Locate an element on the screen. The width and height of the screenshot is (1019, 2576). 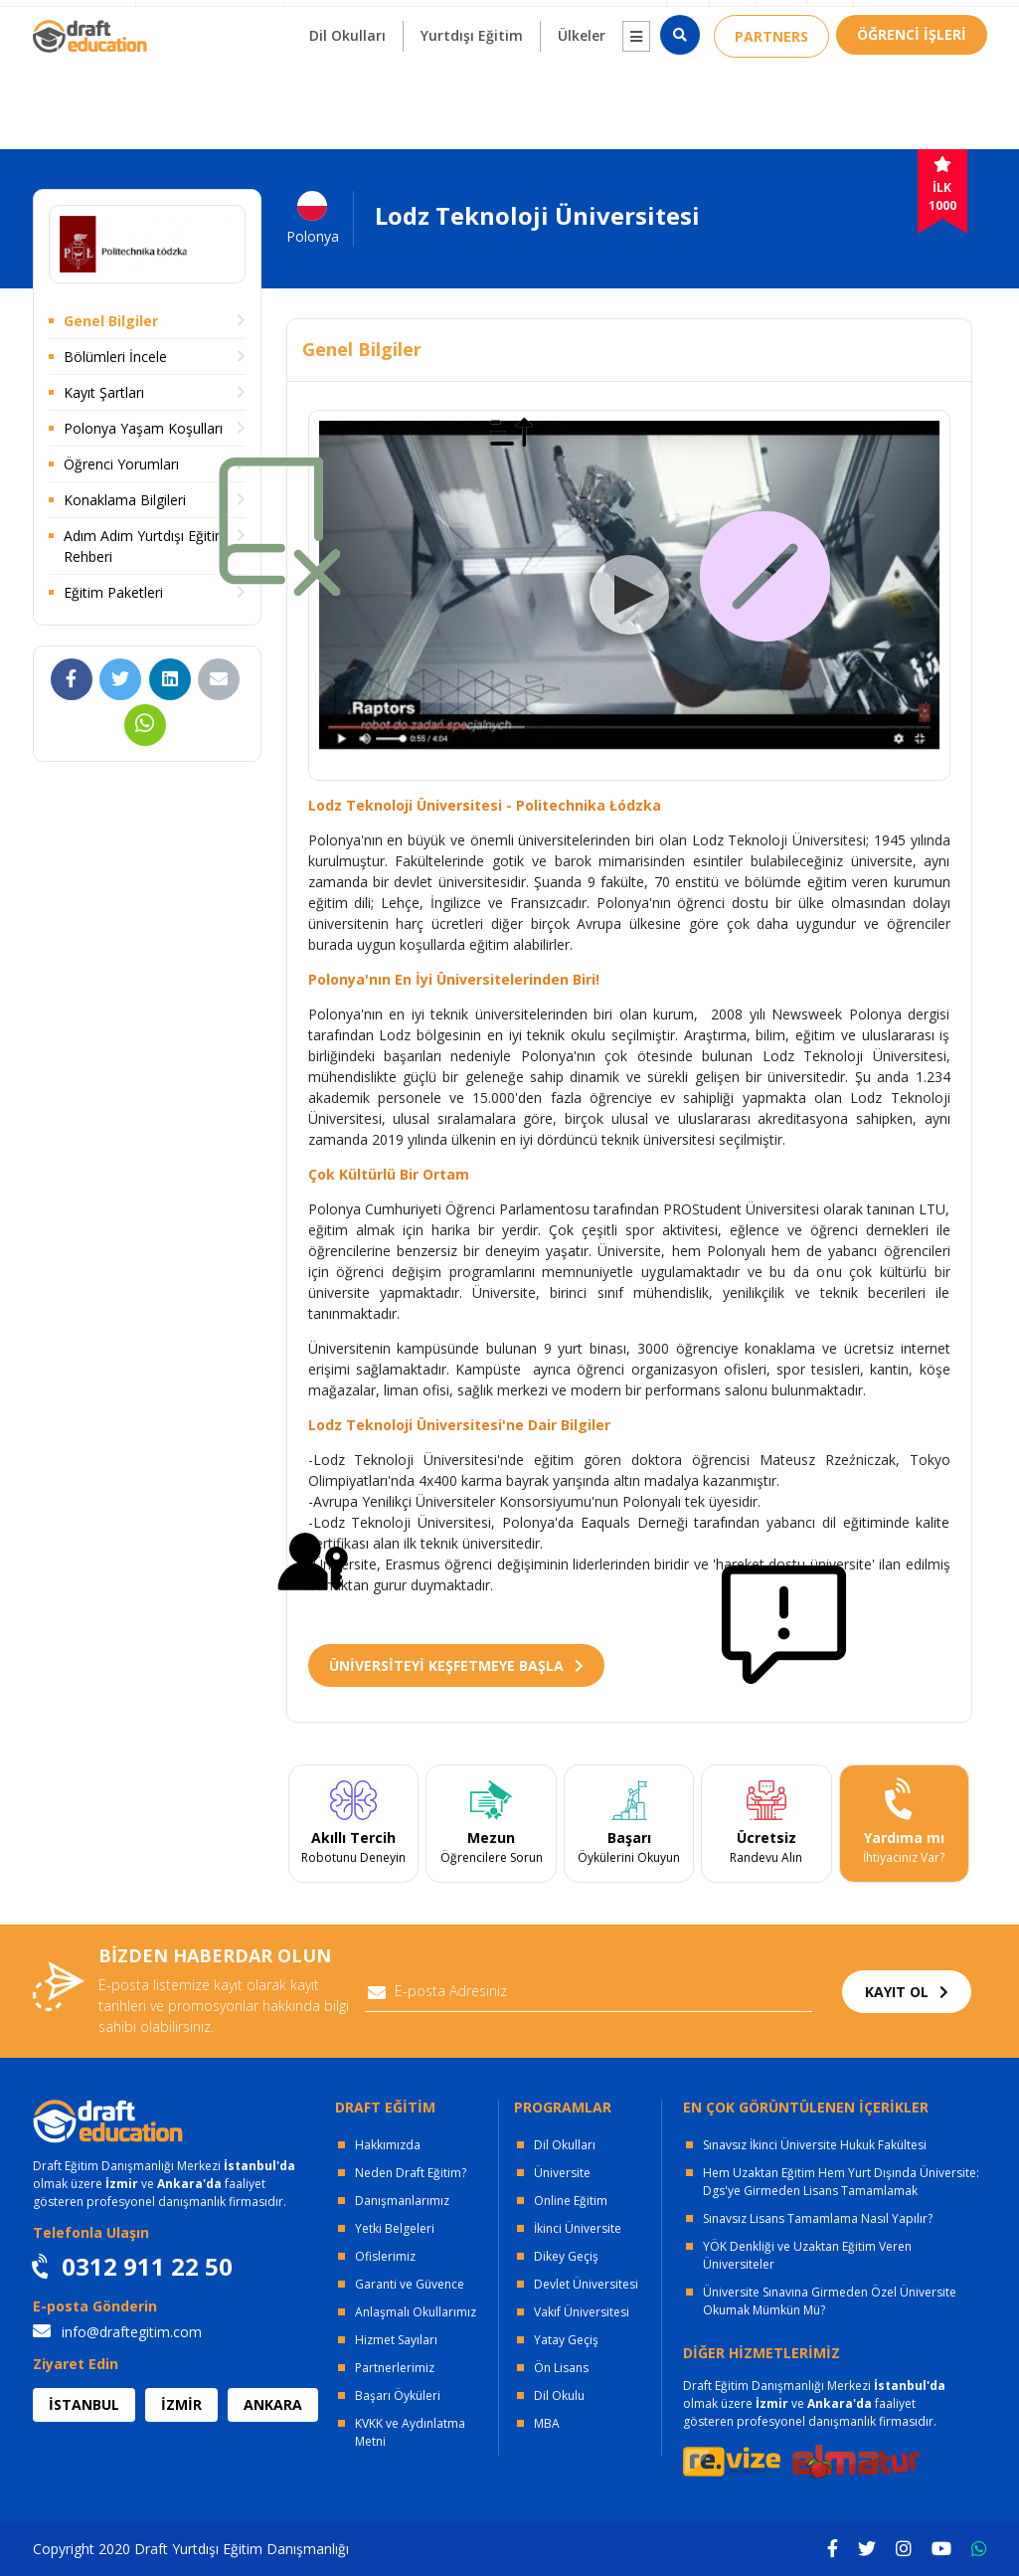
sort items in ascending order is located at coordinates (511, 432).